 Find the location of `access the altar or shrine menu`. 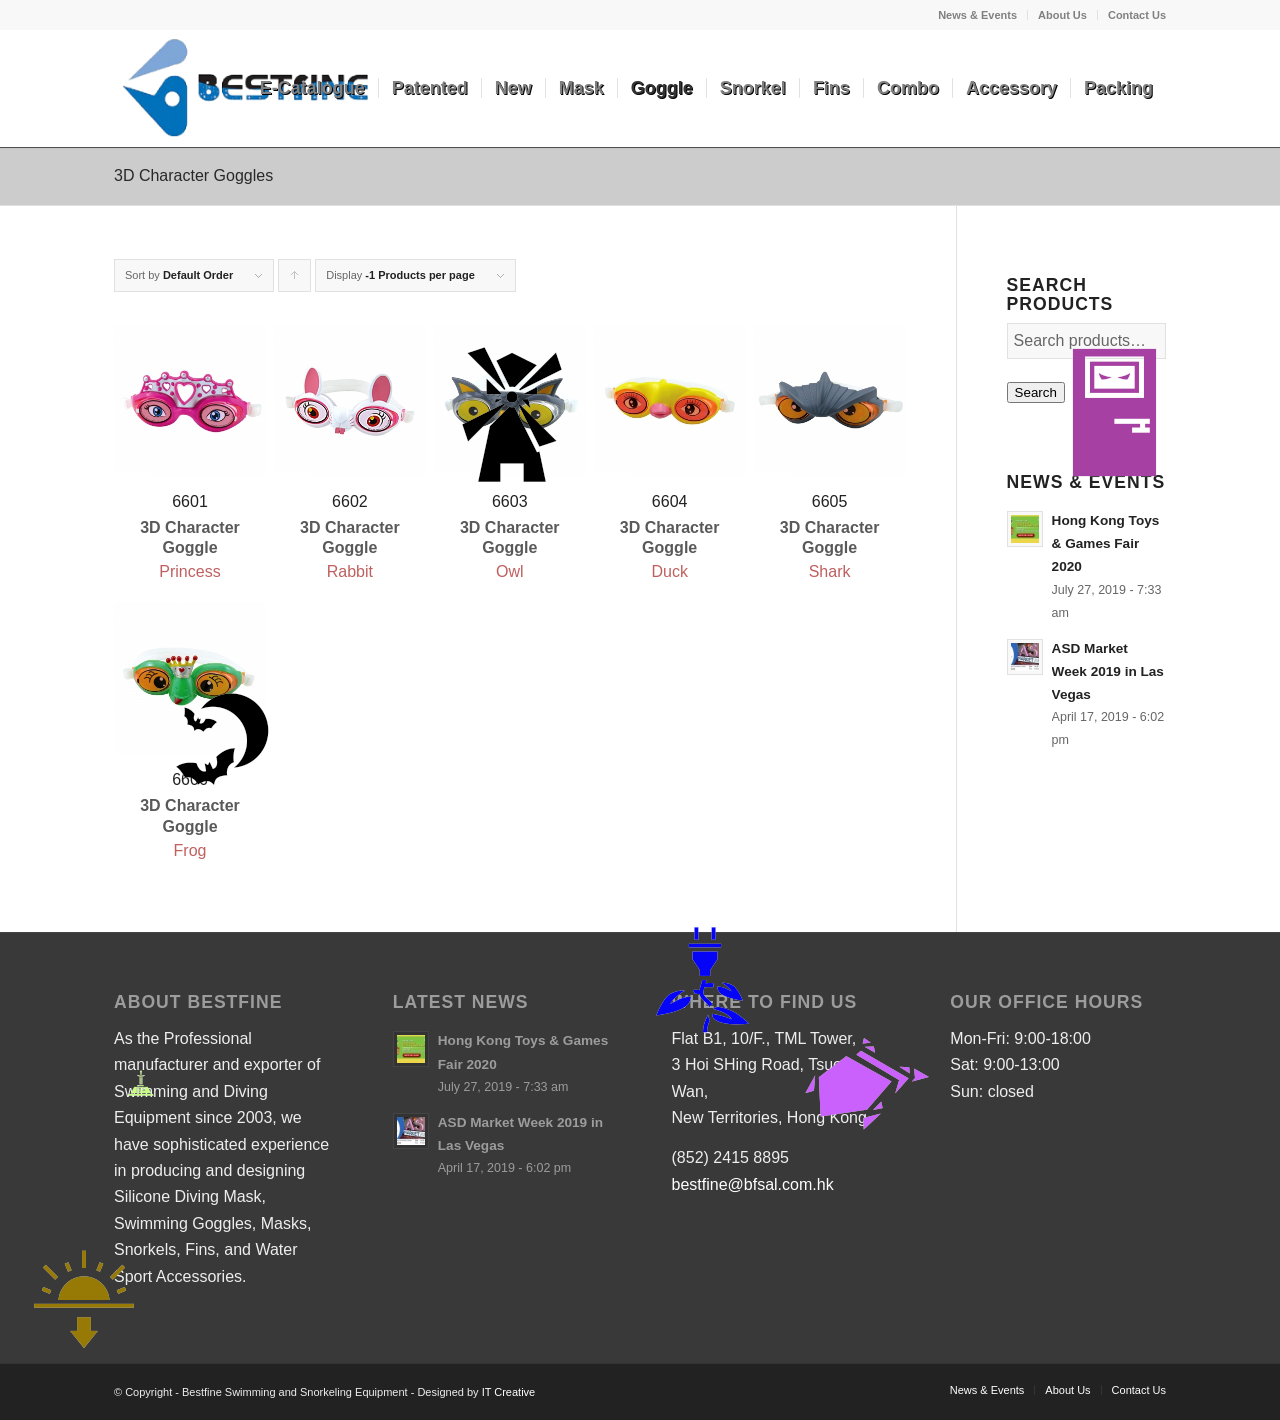

access the altar or shrine menu is located at coordinates (141, 1083).